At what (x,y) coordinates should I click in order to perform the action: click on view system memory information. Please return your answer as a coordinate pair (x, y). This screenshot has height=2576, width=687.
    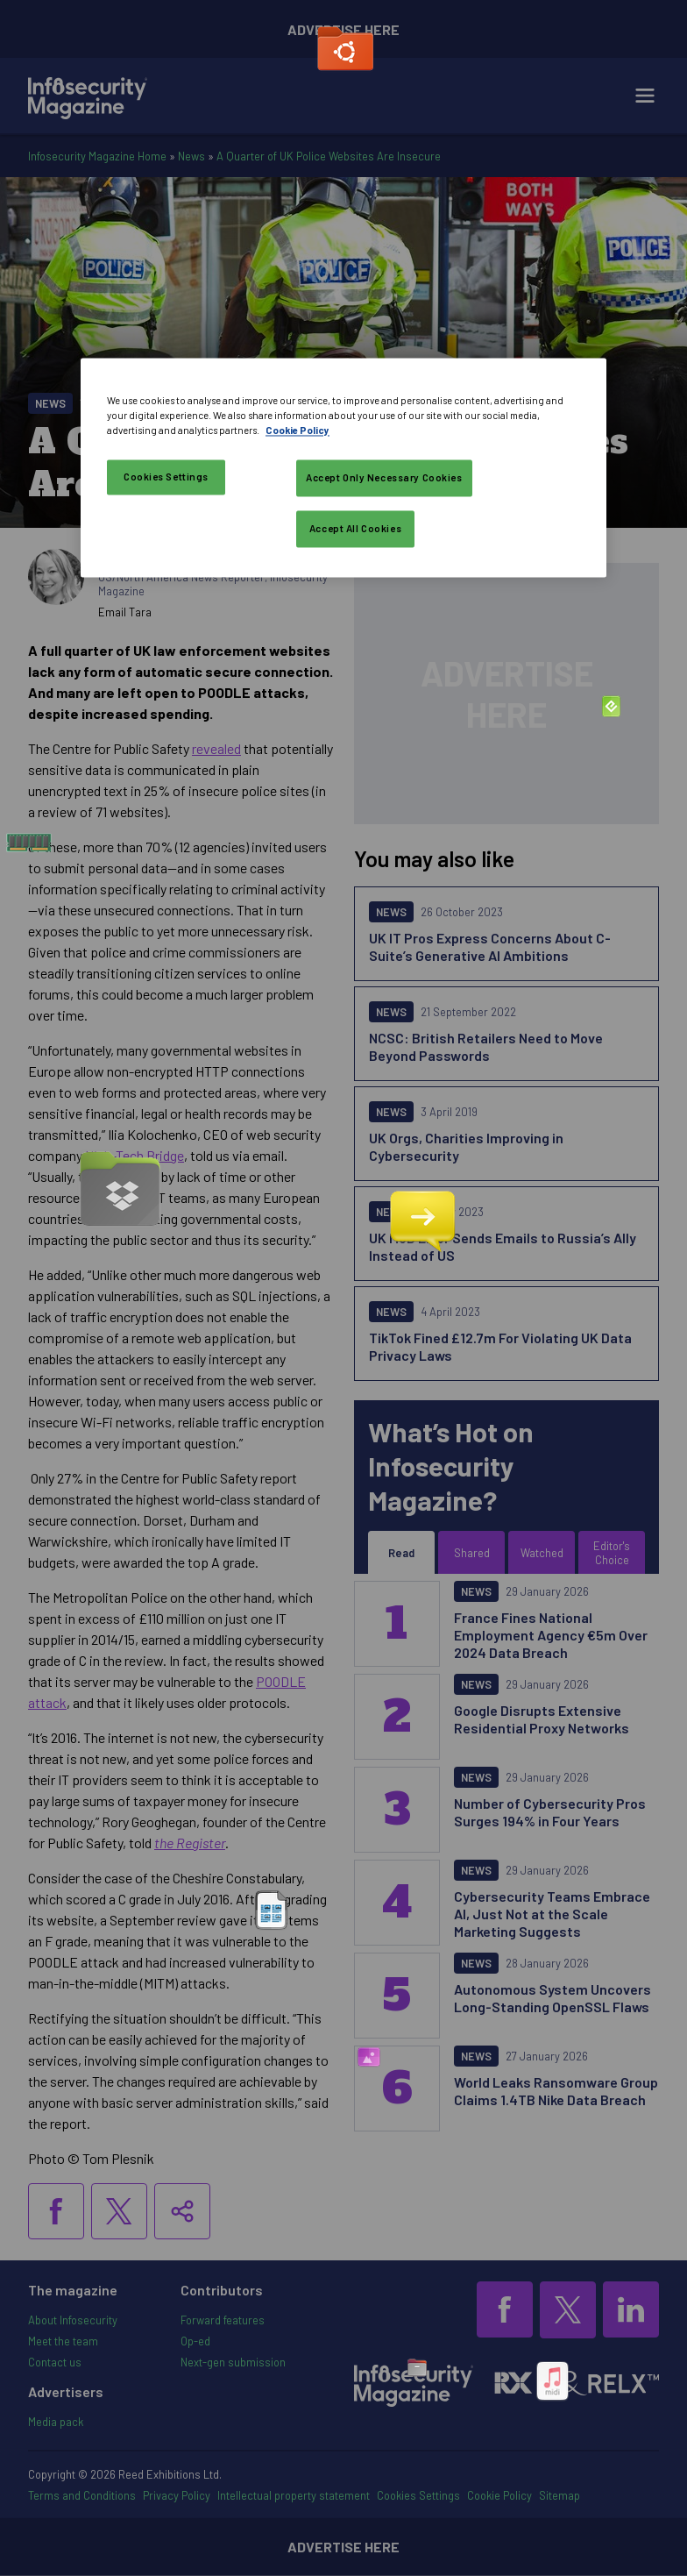
    Looking at the image, I should click on (29, 843).